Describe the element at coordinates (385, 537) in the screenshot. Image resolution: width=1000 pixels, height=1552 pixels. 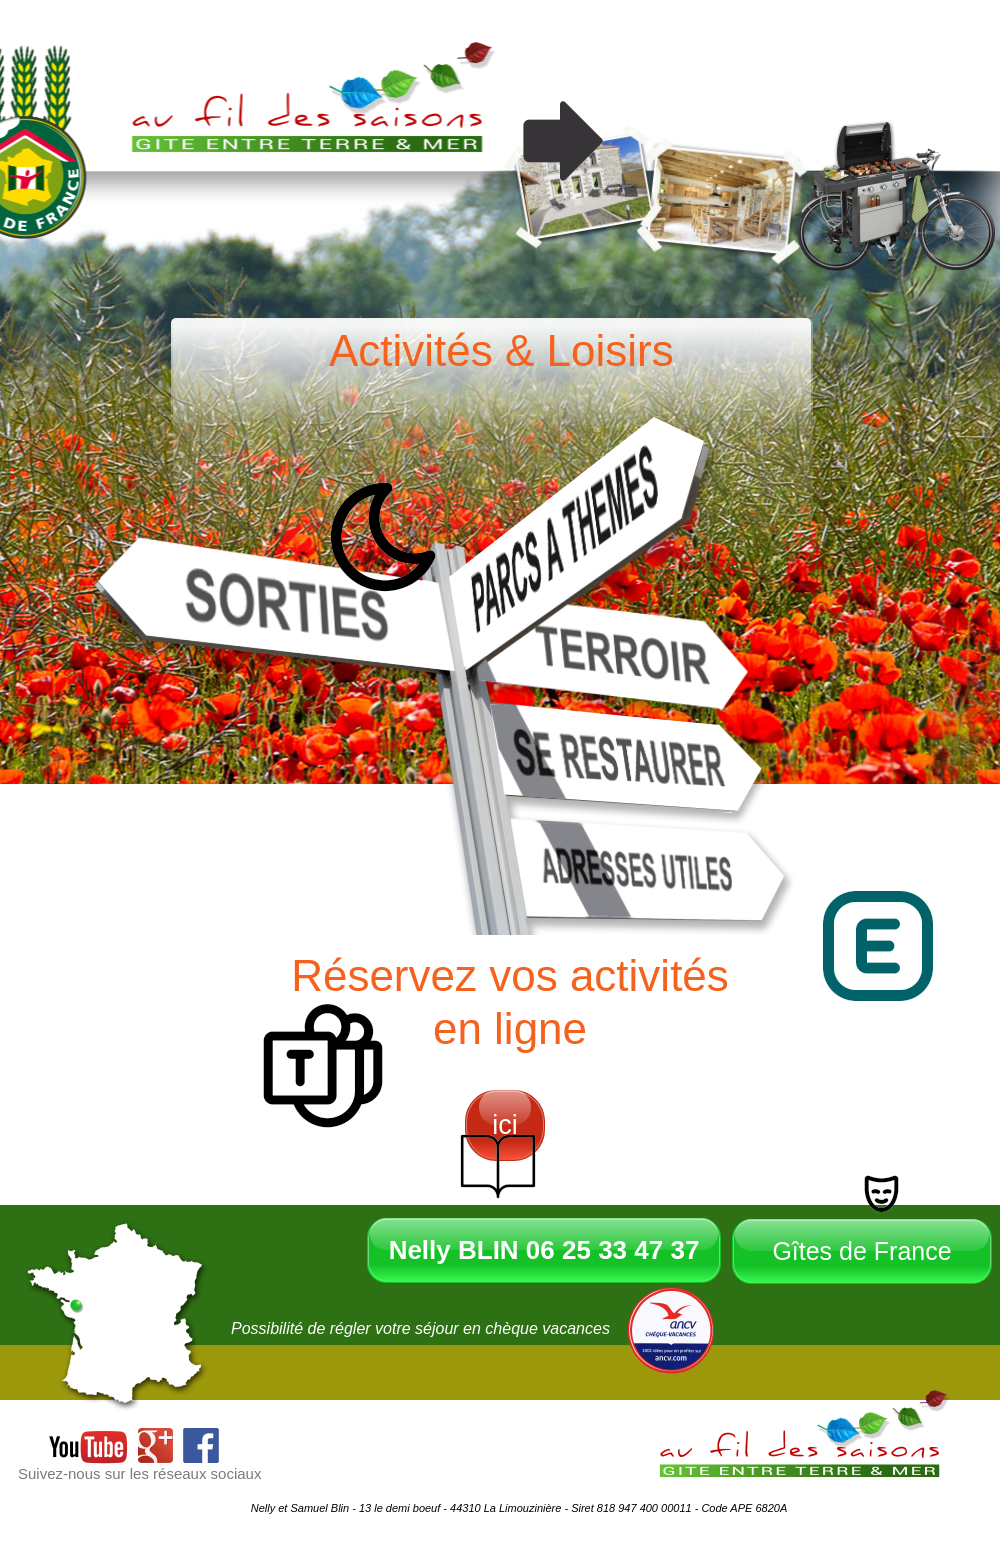
I see `toggle dark mode` at that location.